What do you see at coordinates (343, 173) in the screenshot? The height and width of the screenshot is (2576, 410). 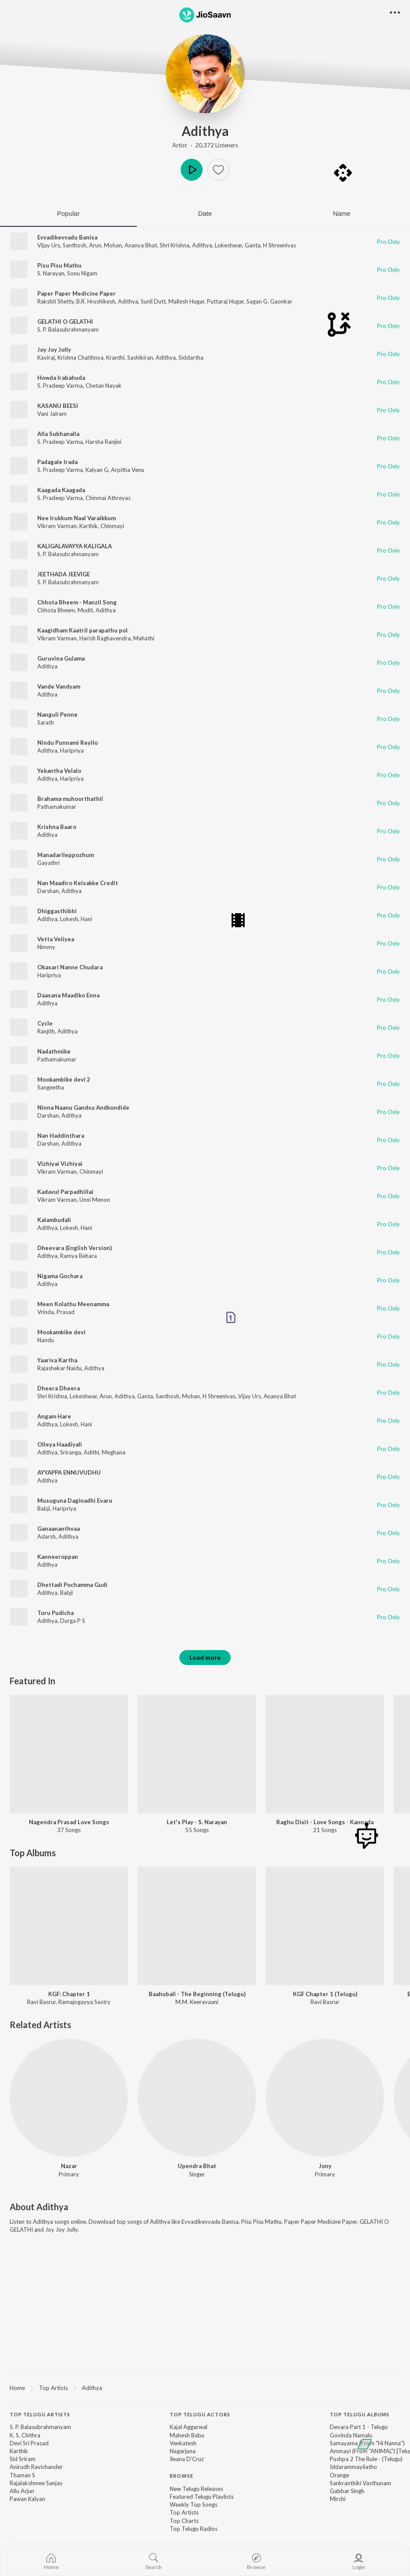 I see `access API settings or integrations` at bounding box center [343, 173].